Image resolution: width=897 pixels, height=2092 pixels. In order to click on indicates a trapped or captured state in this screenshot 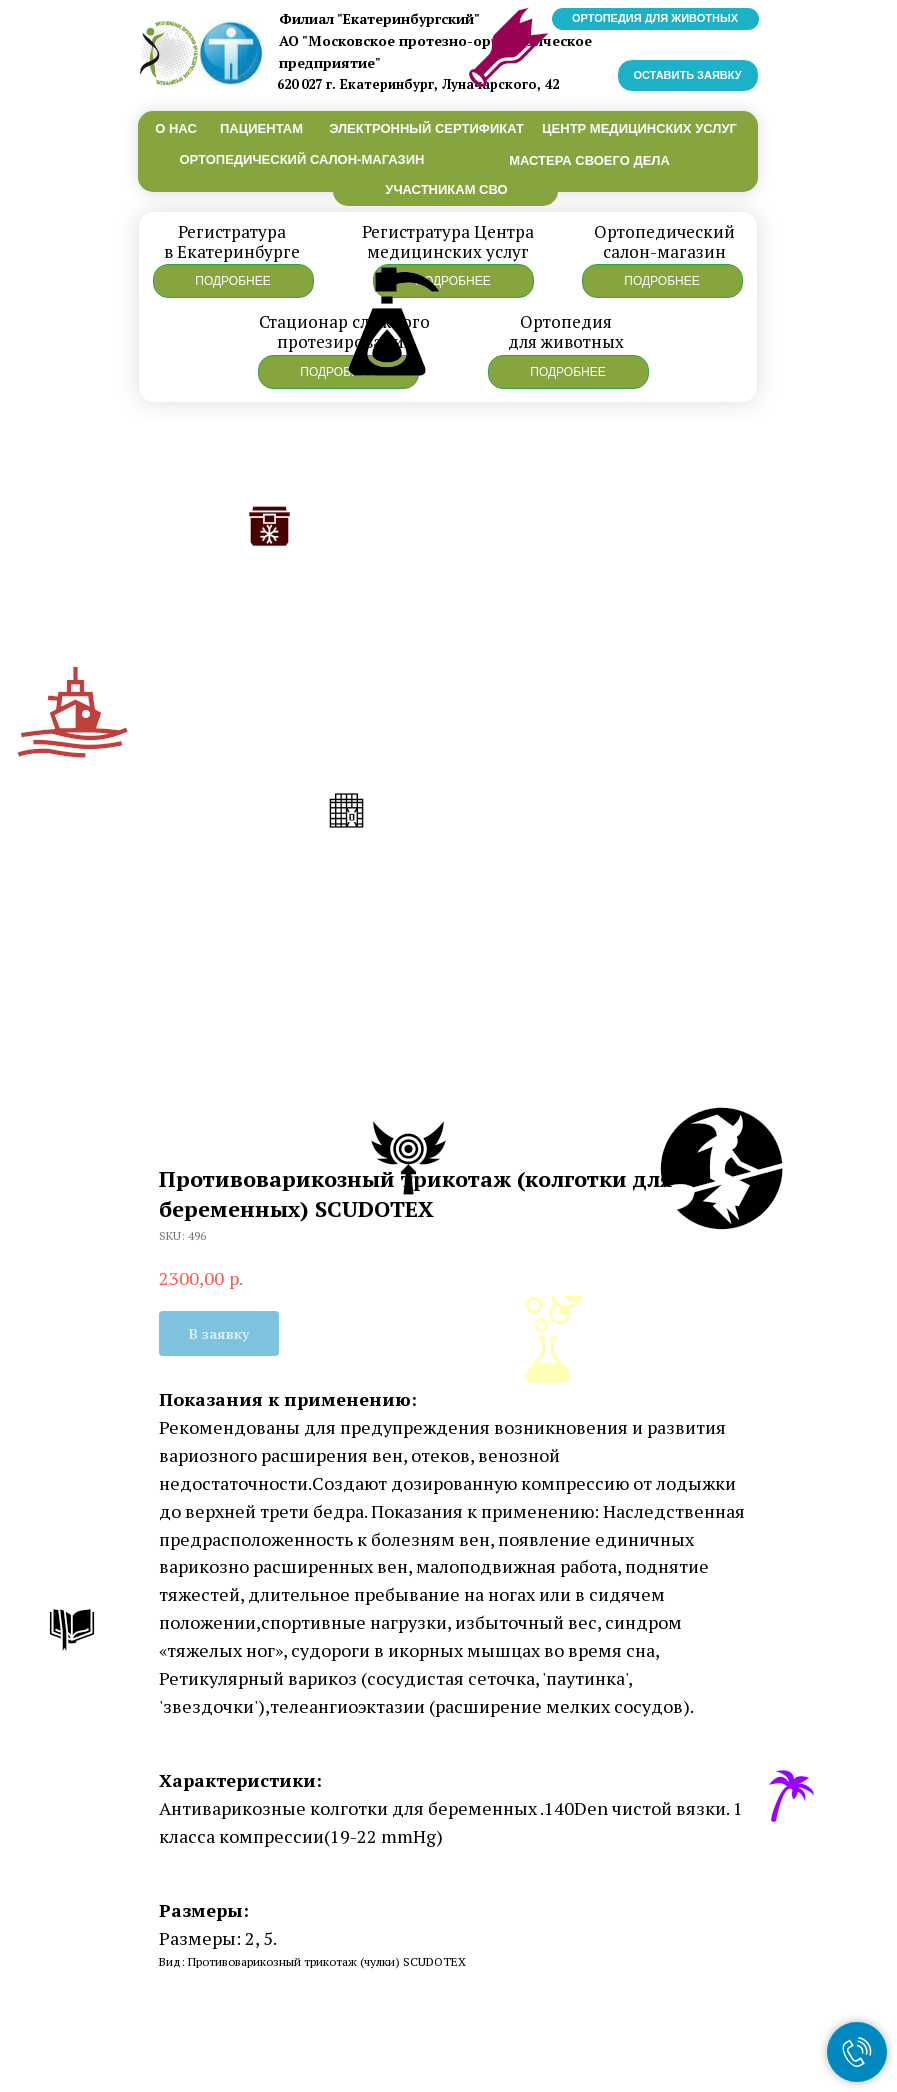, I will do `click(346, 808)`.